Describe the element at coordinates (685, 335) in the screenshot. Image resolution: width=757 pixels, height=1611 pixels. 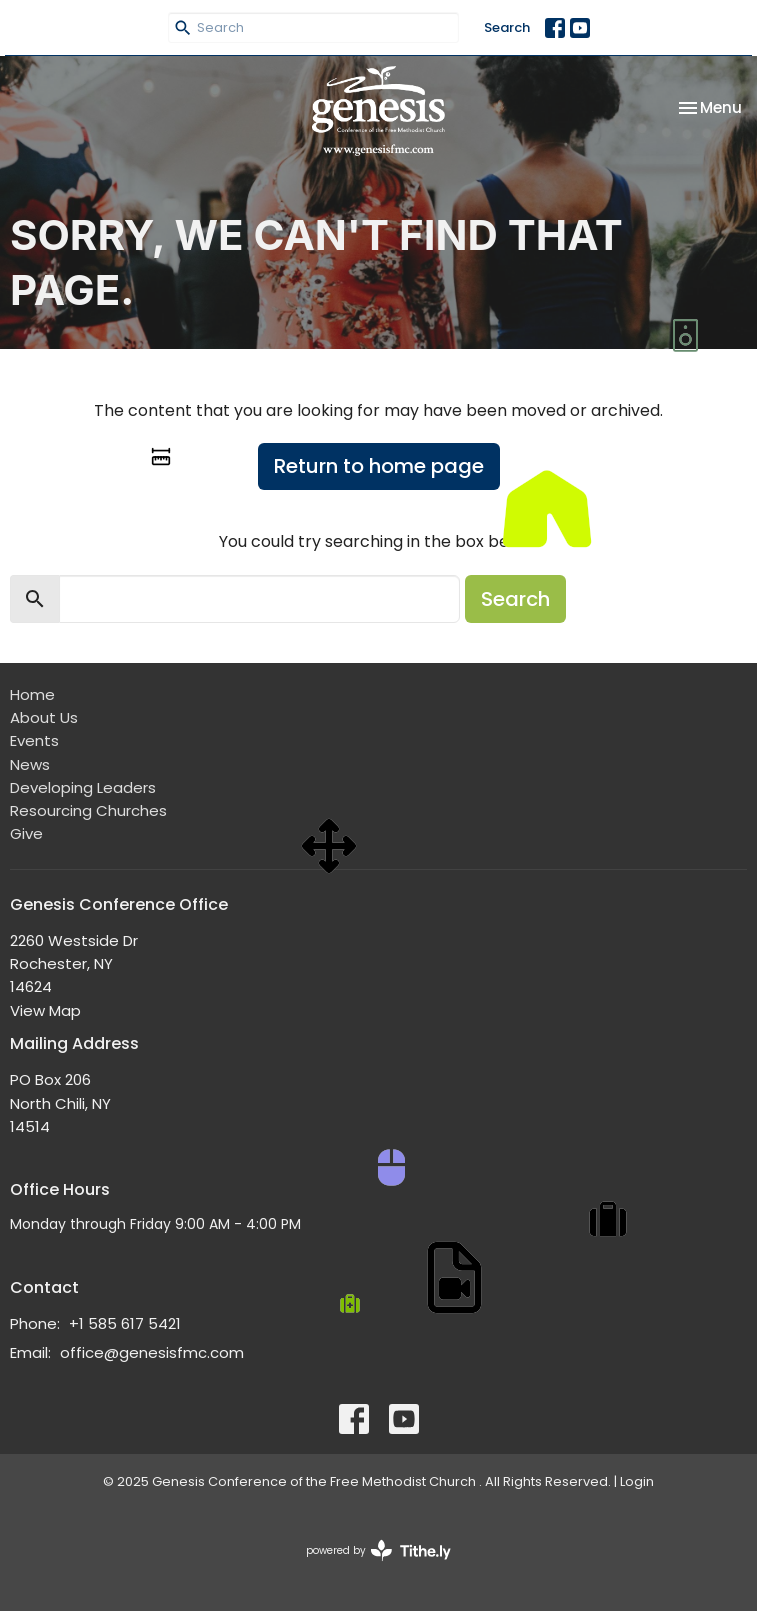
I see `adjust speaker or audio output settings` at that location.